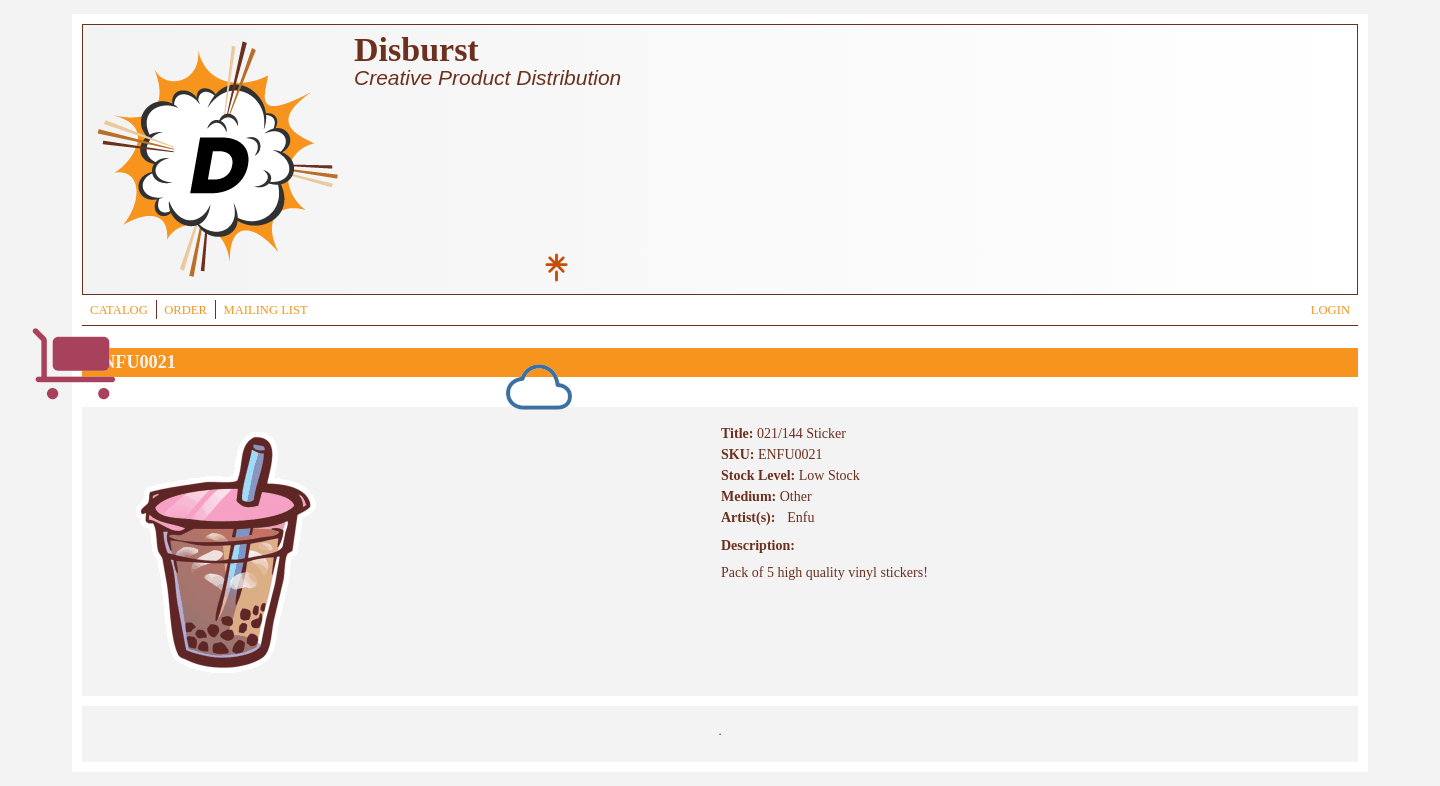  Describe the element at coordinates (556, 267) in the screenshot. I see `visit linktree profile` at that location.